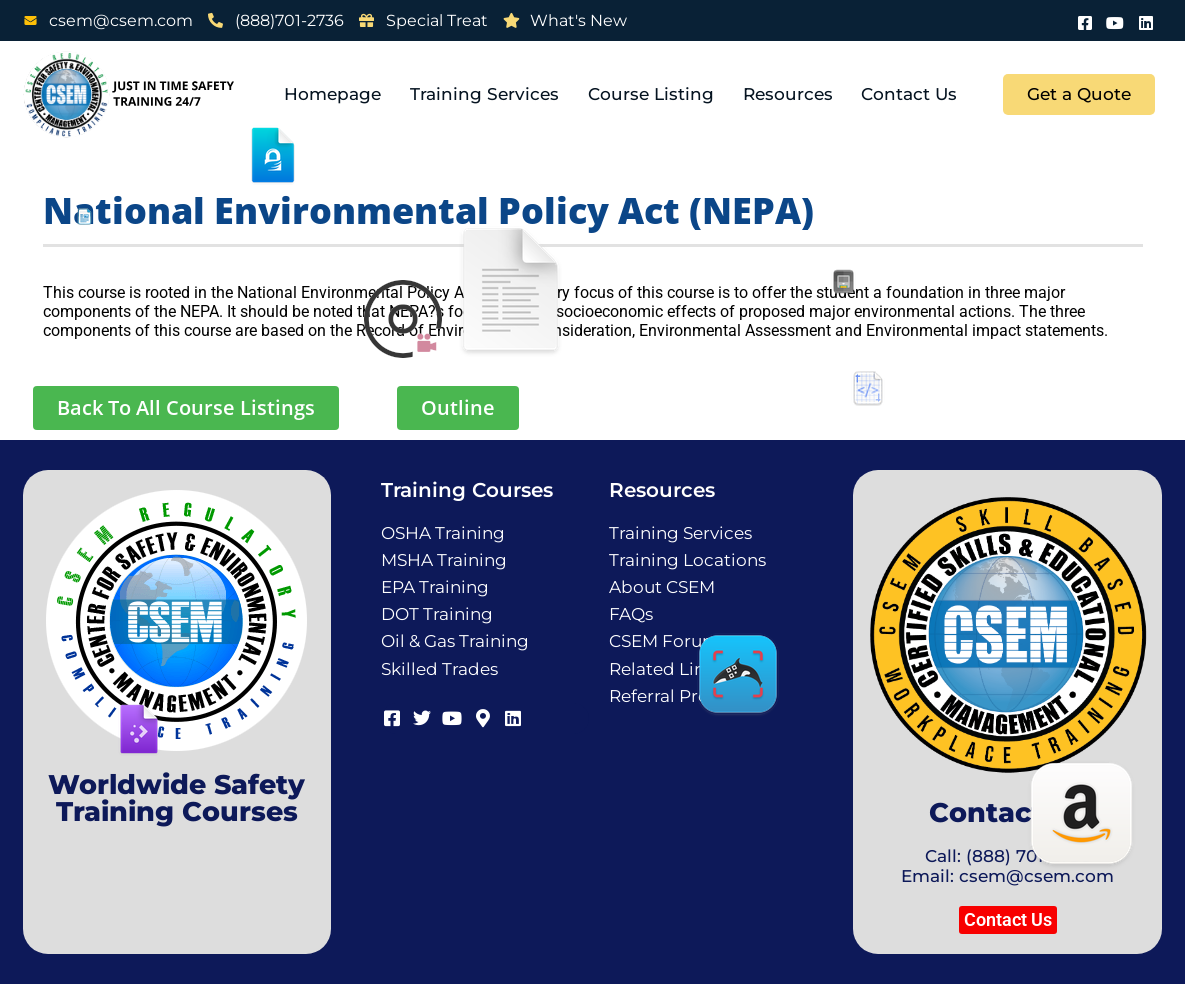 The height and width of the screenshot is (985, 1185). Describe the element at coordinates (273, 155) in the screenshot. I see `a PGP-encrypted file` at that location.